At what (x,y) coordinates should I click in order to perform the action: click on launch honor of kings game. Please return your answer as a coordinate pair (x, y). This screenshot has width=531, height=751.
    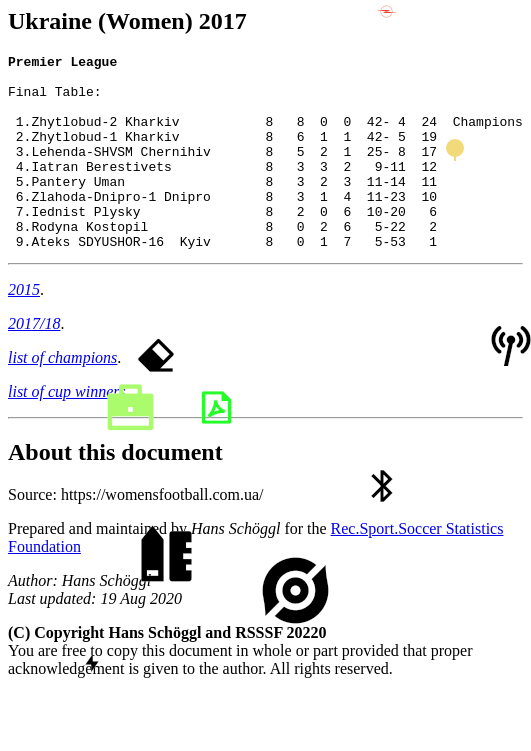
    Looking at the image, I should click on (295, 590).